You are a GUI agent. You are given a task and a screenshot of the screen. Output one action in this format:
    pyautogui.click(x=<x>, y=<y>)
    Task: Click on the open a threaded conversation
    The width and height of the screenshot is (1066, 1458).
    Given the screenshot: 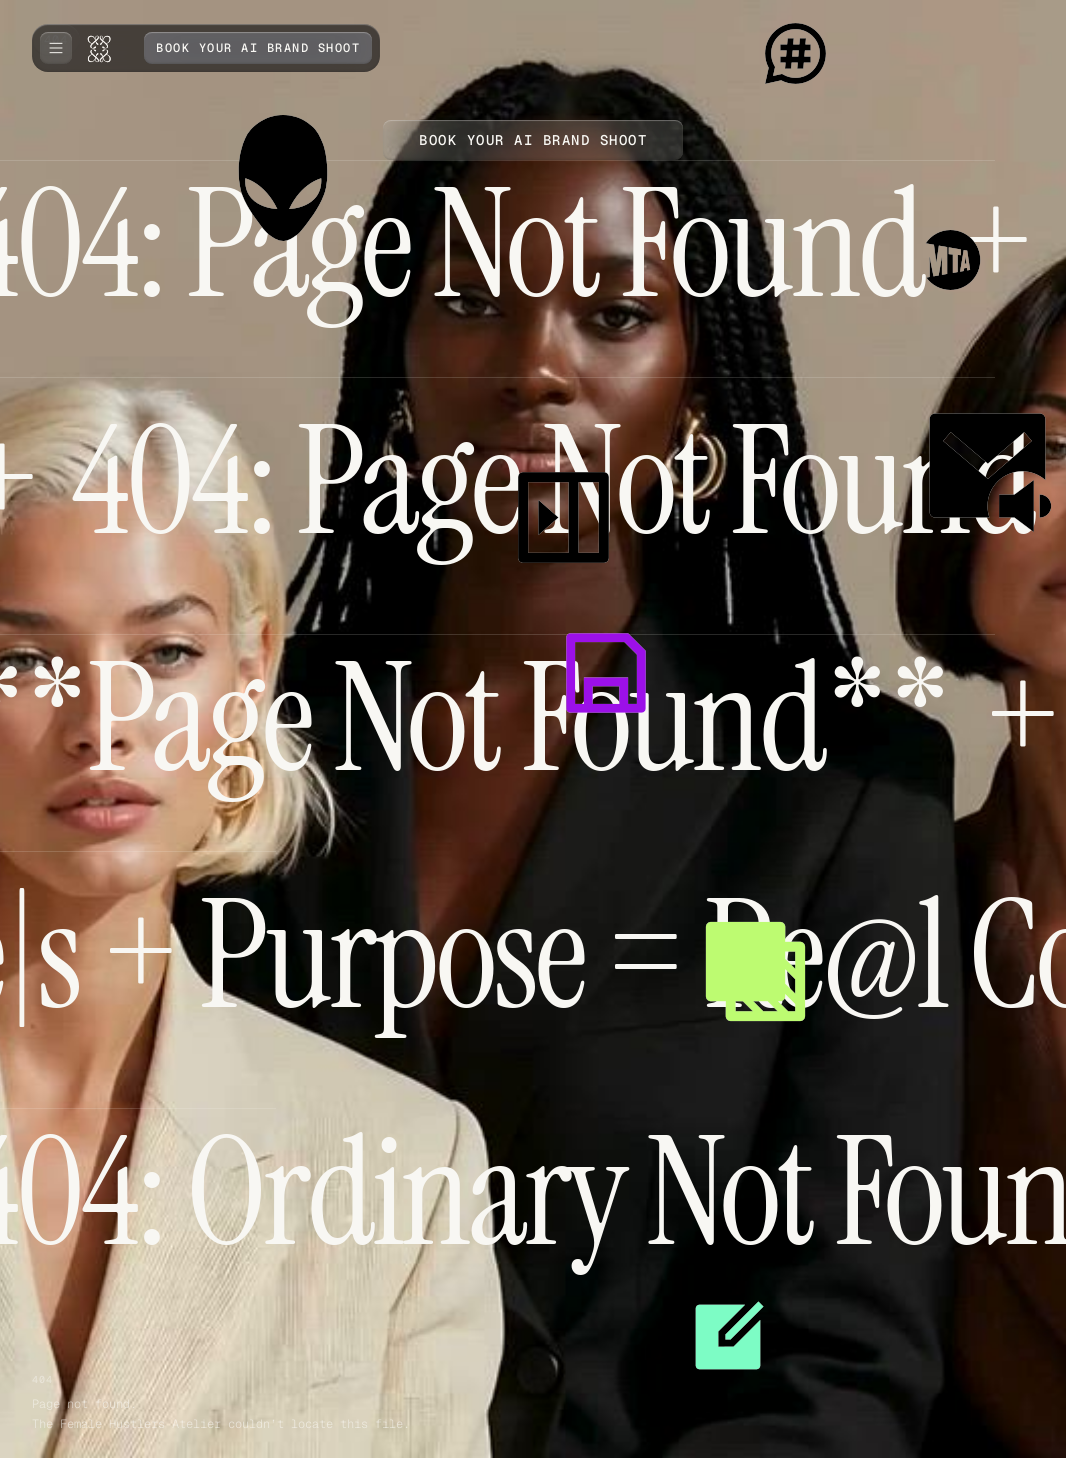 What is the action you would take?
    pyautogui.click(x=795, y=53)
    